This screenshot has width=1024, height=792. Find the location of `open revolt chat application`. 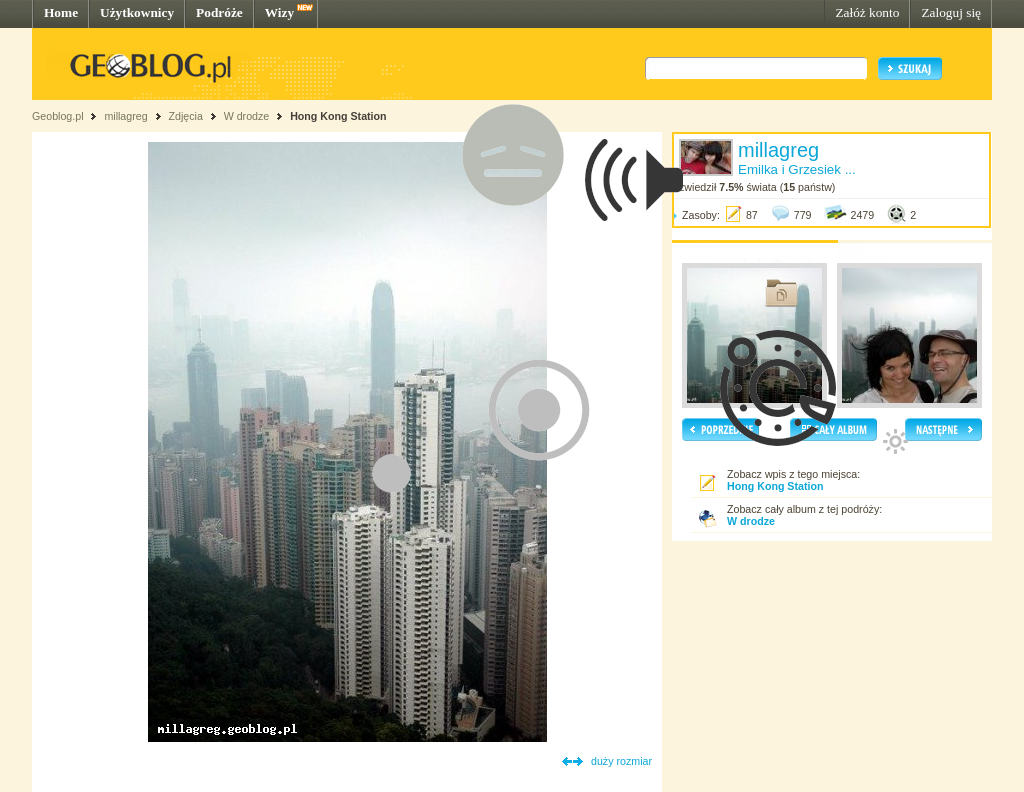

open revolt chat application is located at coordinates (778, 388).